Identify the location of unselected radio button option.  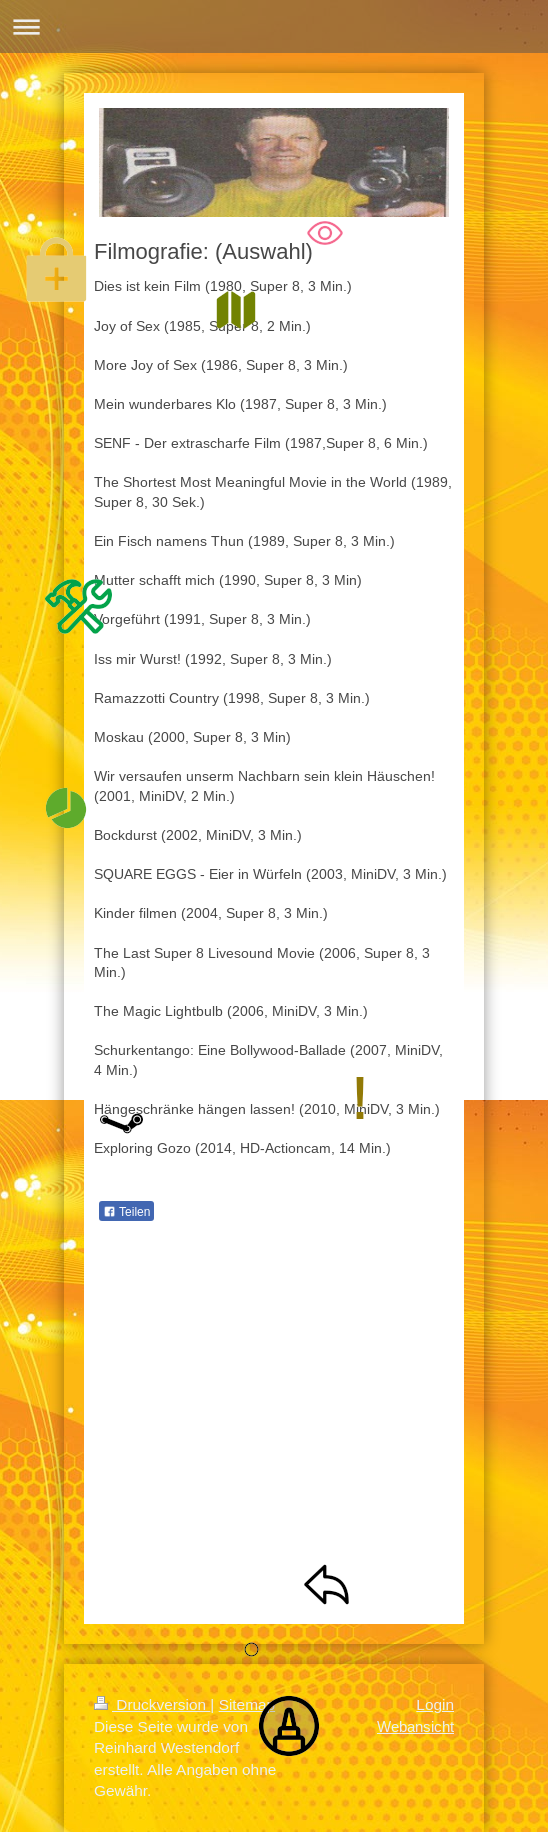
(251, 1649).